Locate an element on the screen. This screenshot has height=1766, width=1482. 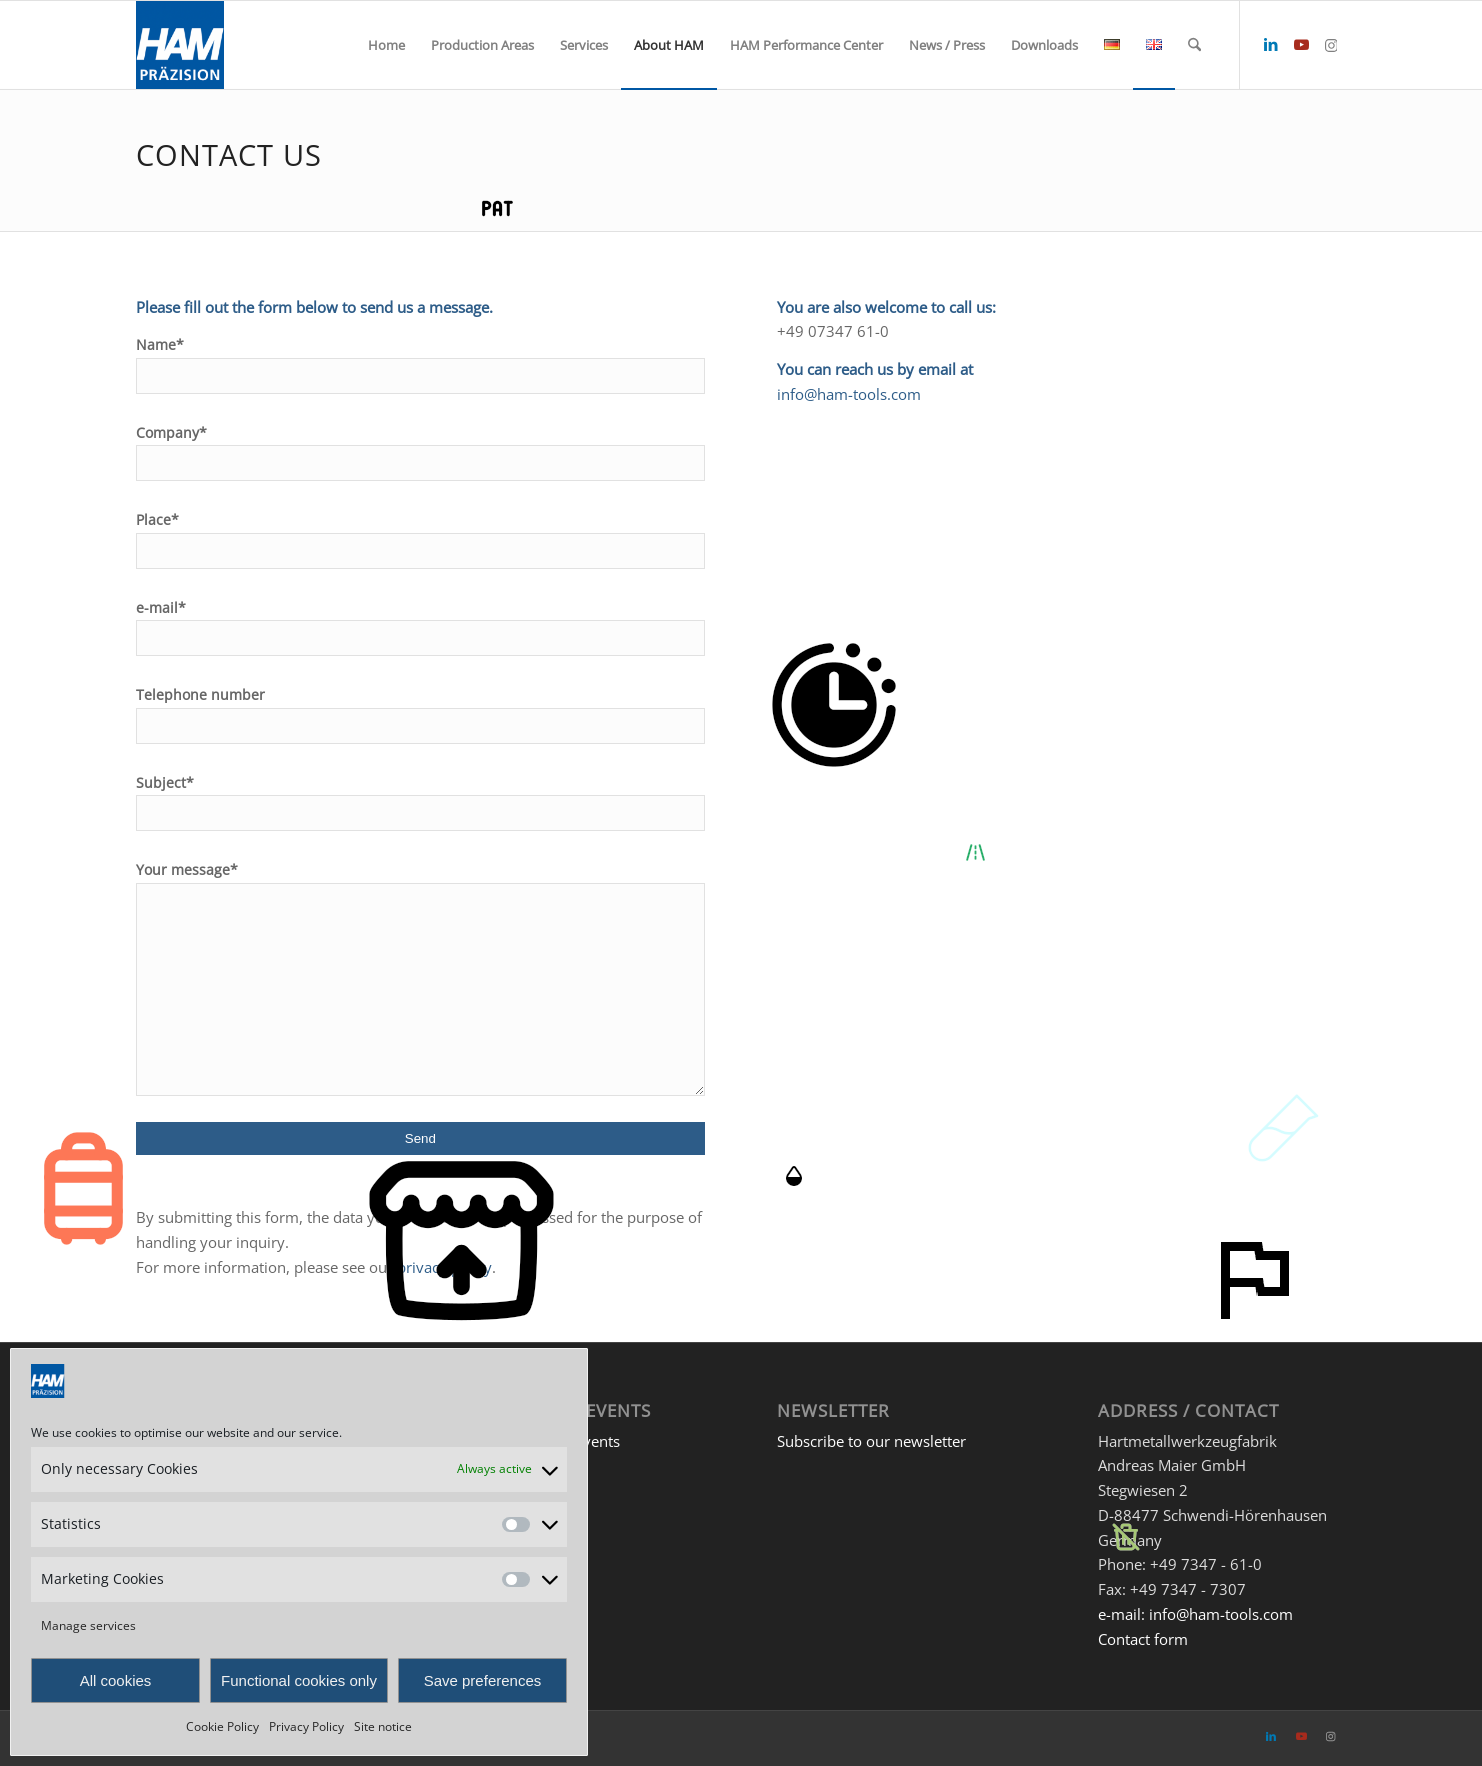
view directions or navigation is located at coordinates (975, 852).